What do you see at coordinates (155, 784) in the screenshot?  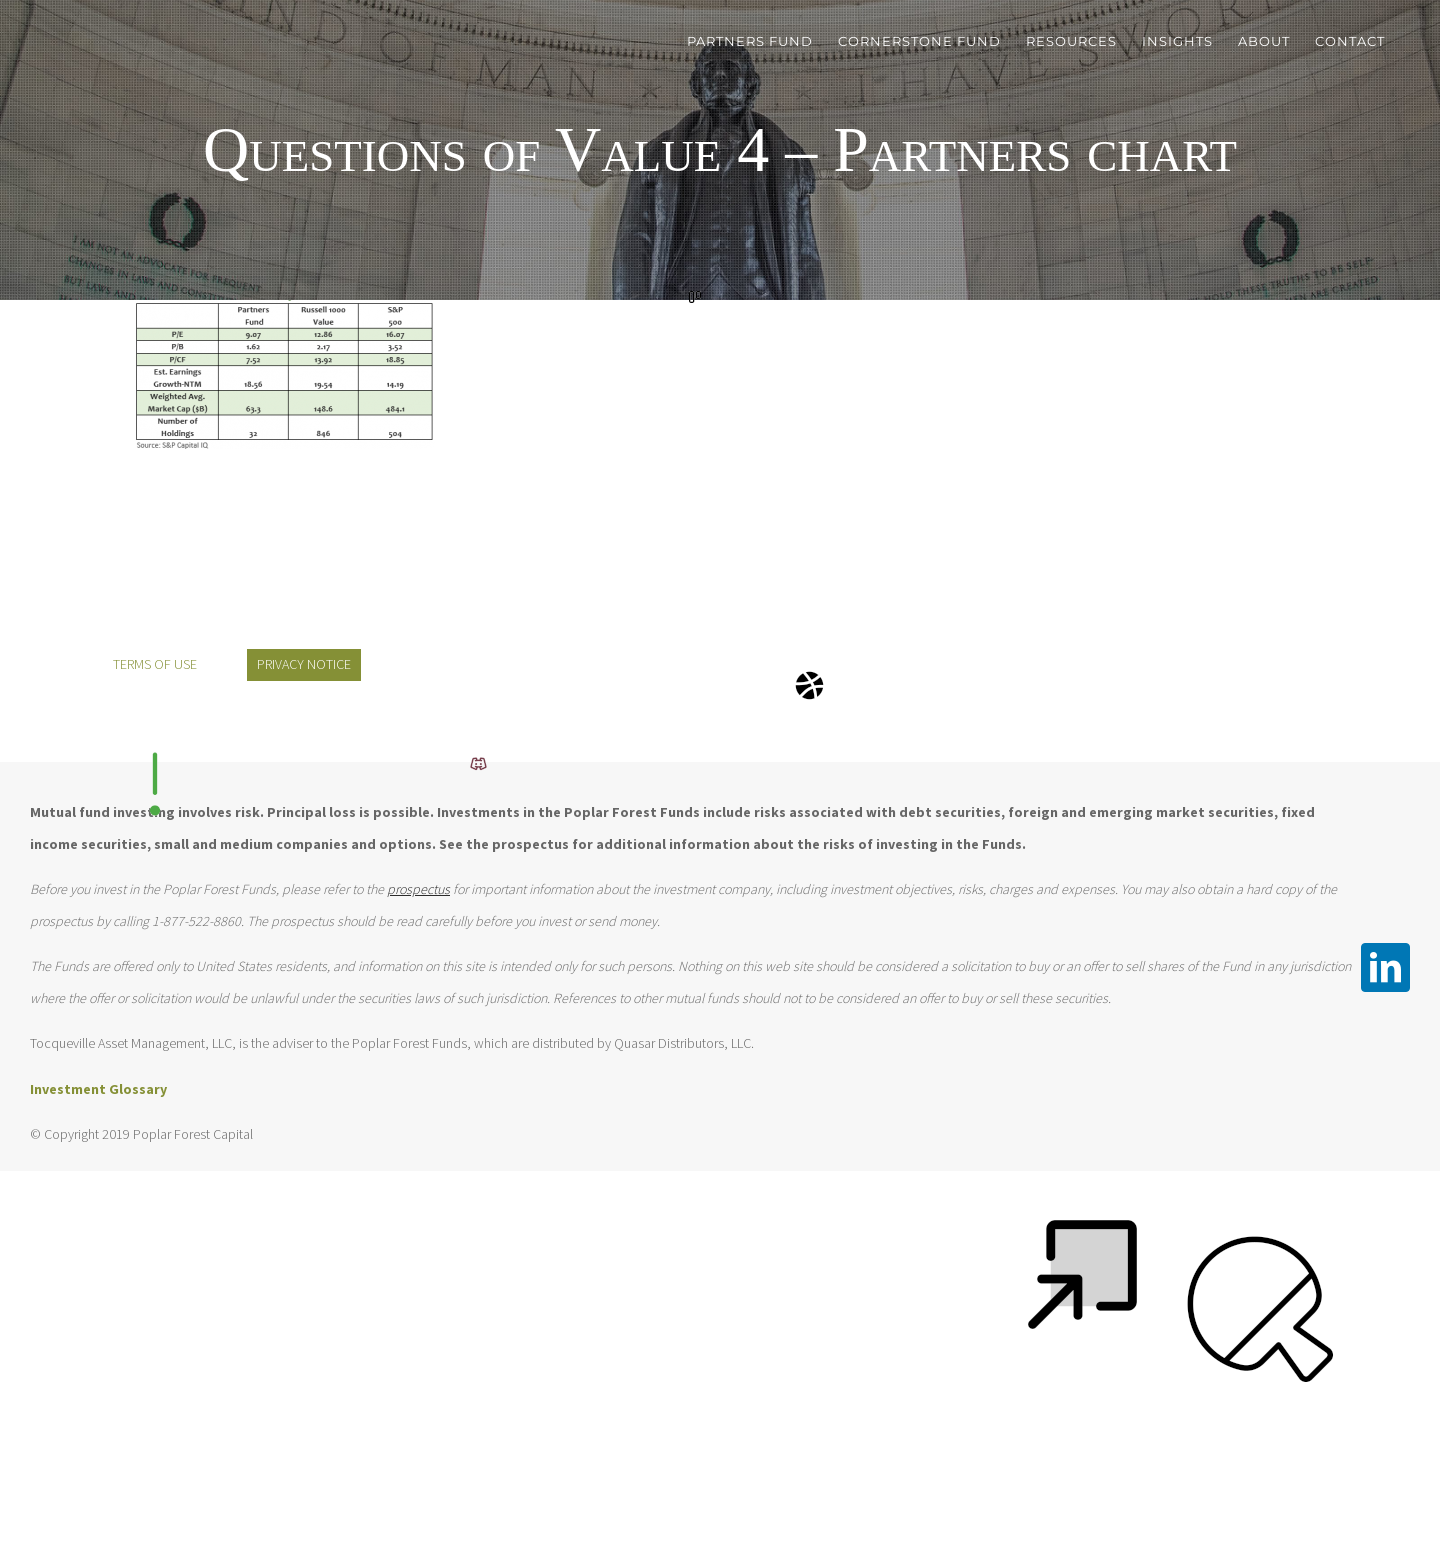 I see `indicates a warning or alert requiring attention` at bounding box center [155, 784].